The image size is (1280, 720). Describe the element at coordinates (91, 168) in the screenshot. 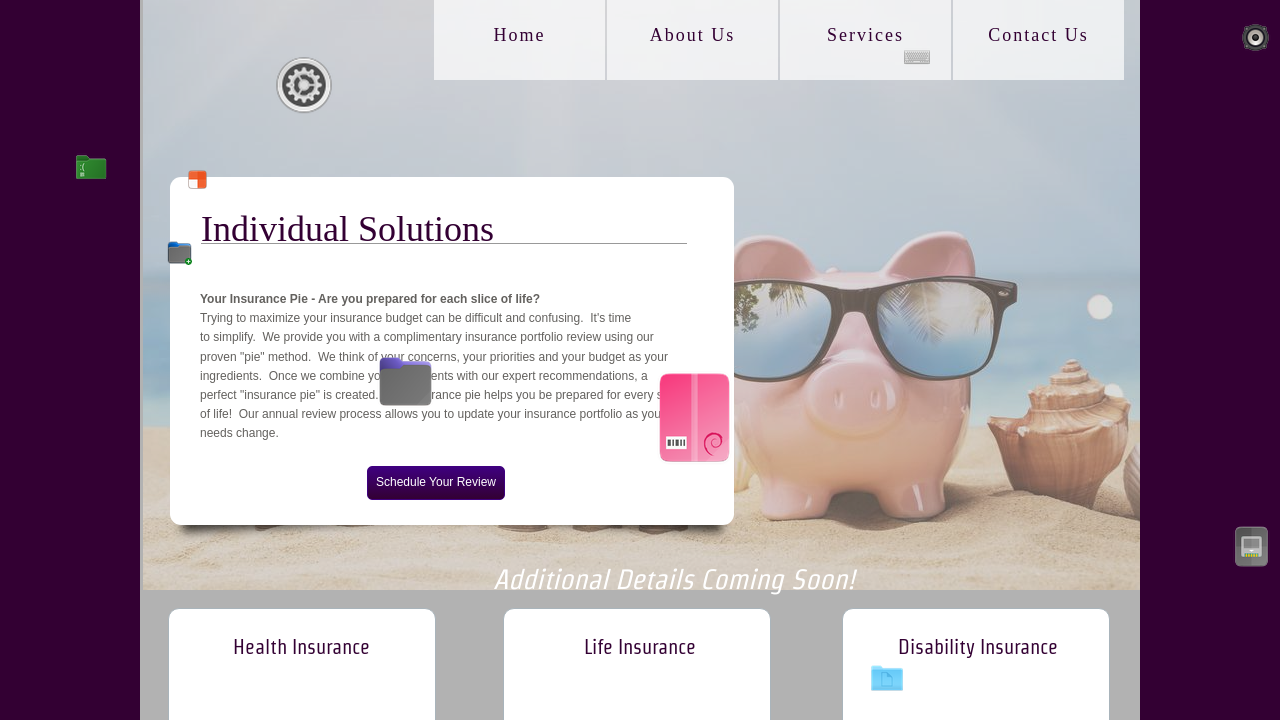

I see `folder containing windows insider or beta system files` at that location.